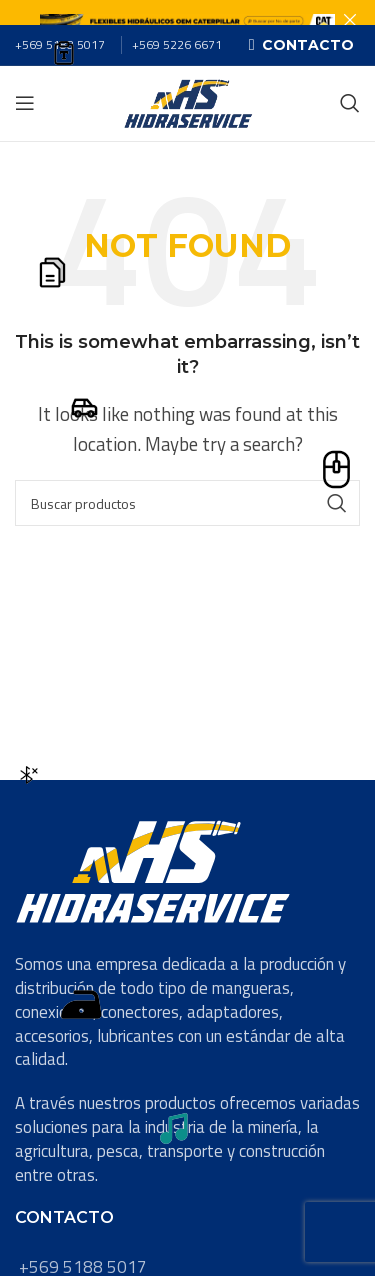 The height and width of the screenshot is (1276, 375). I want to click on paste as plain text, so click(64, 53).